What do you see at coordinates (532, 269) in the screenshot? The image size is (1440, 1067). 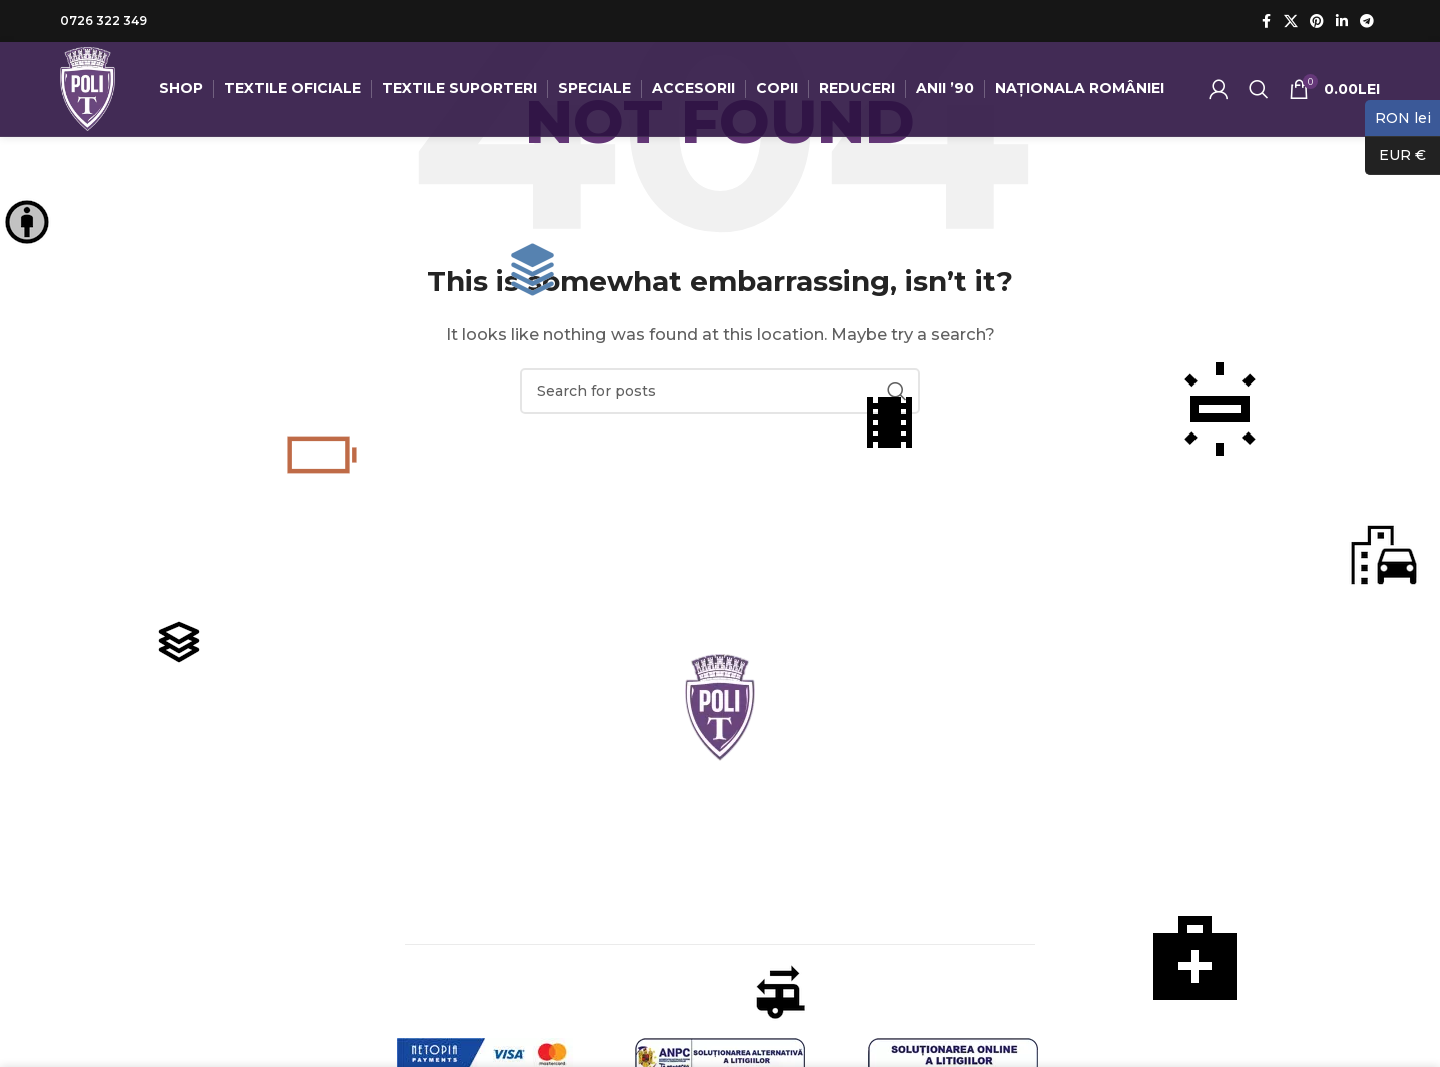 I see `view layered content or stacked items` at bounding box center [532, 269].